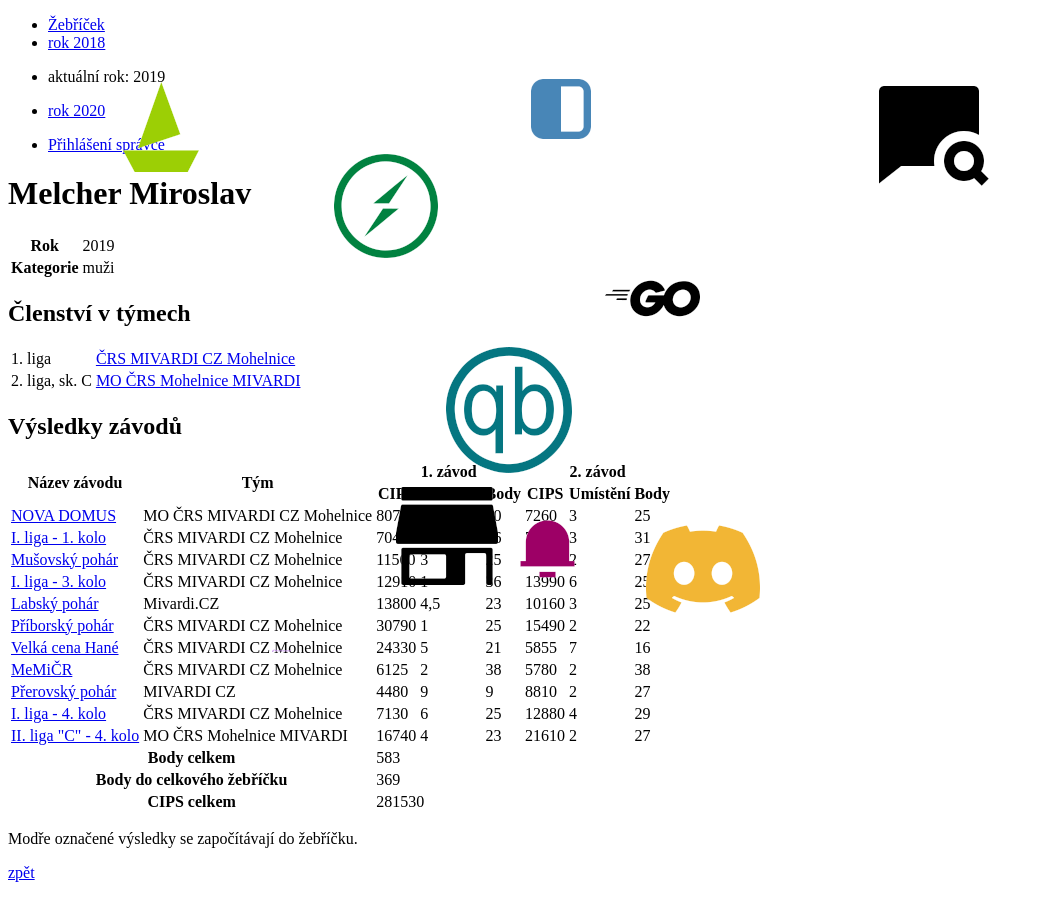  I want to click on shields.io logo - a service for generating status badges, so click(561, 109).